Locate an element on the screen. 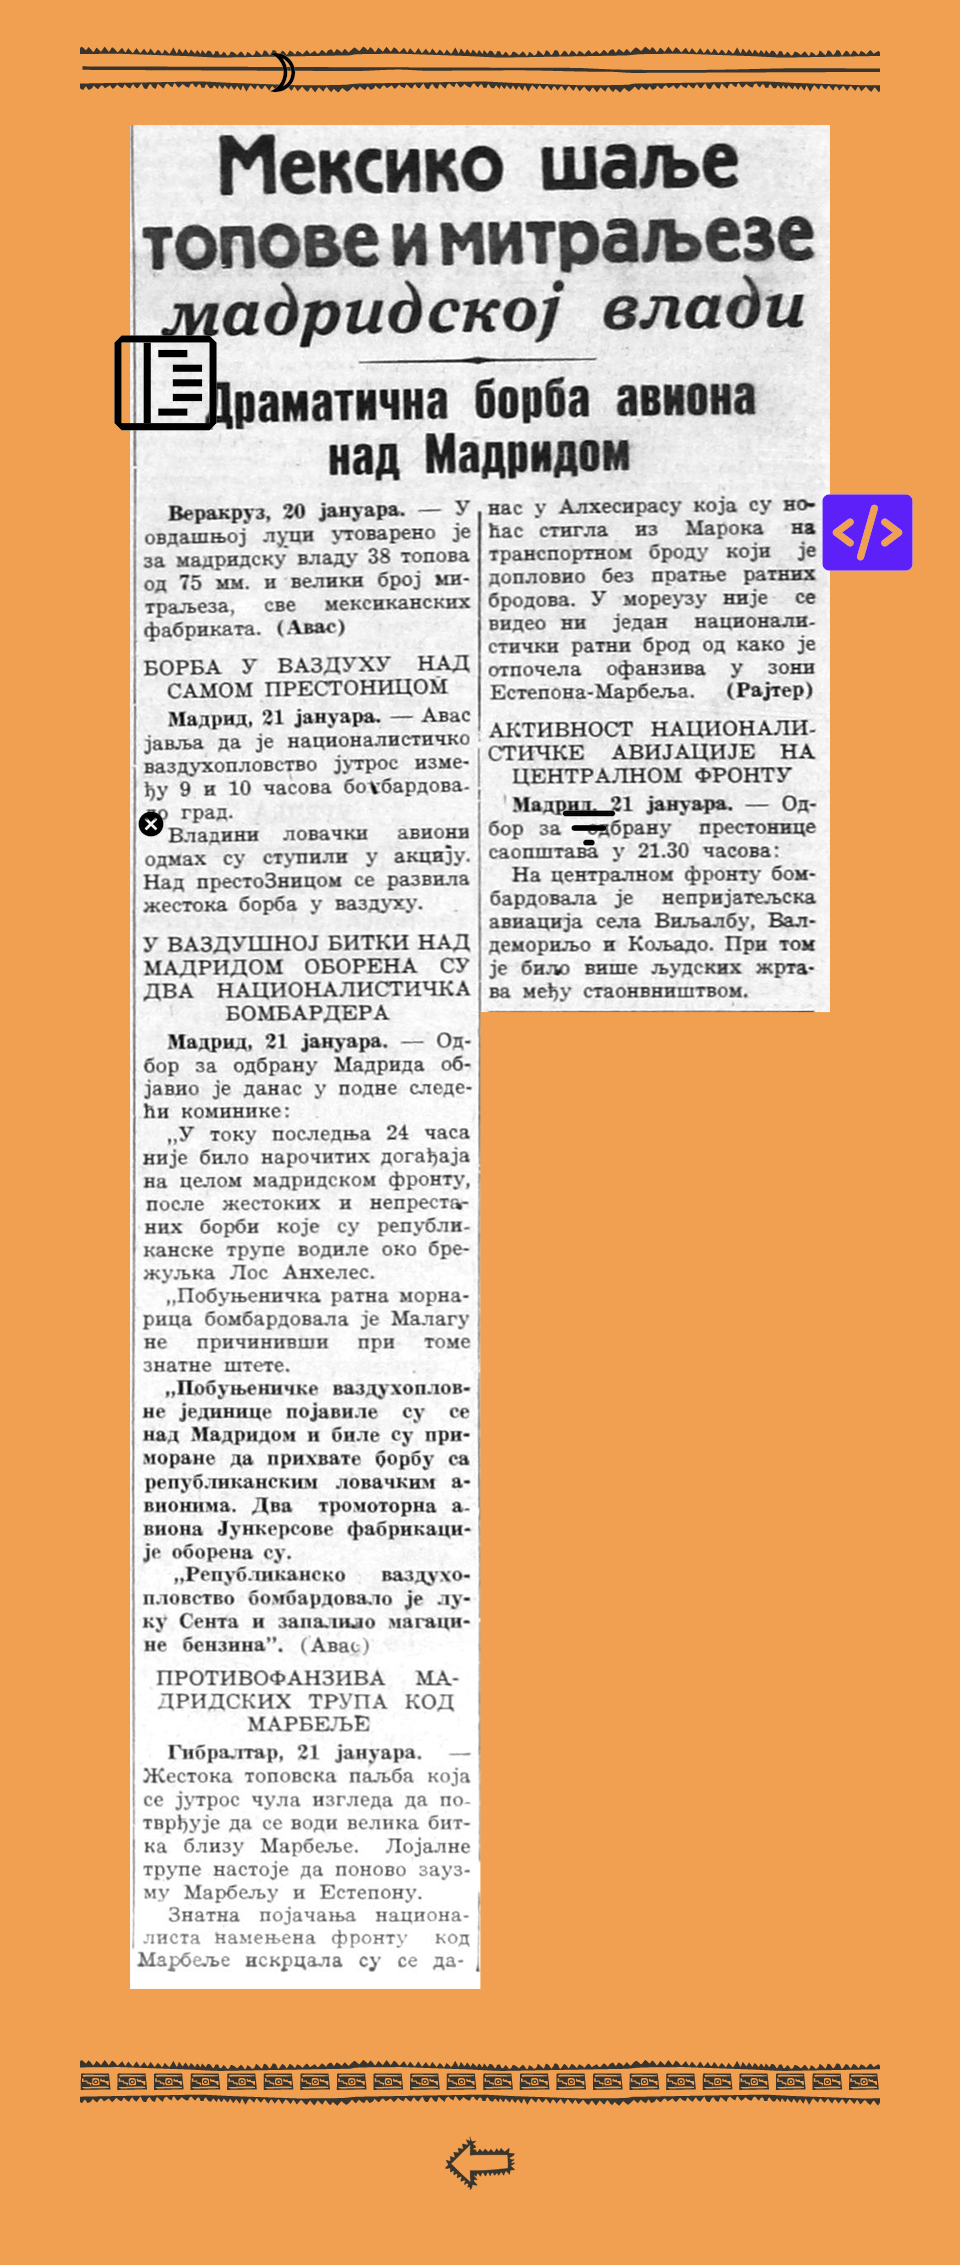 This screenshot has width=960, height=2265. cancel or close the current action is located at coordinates (151, 824).